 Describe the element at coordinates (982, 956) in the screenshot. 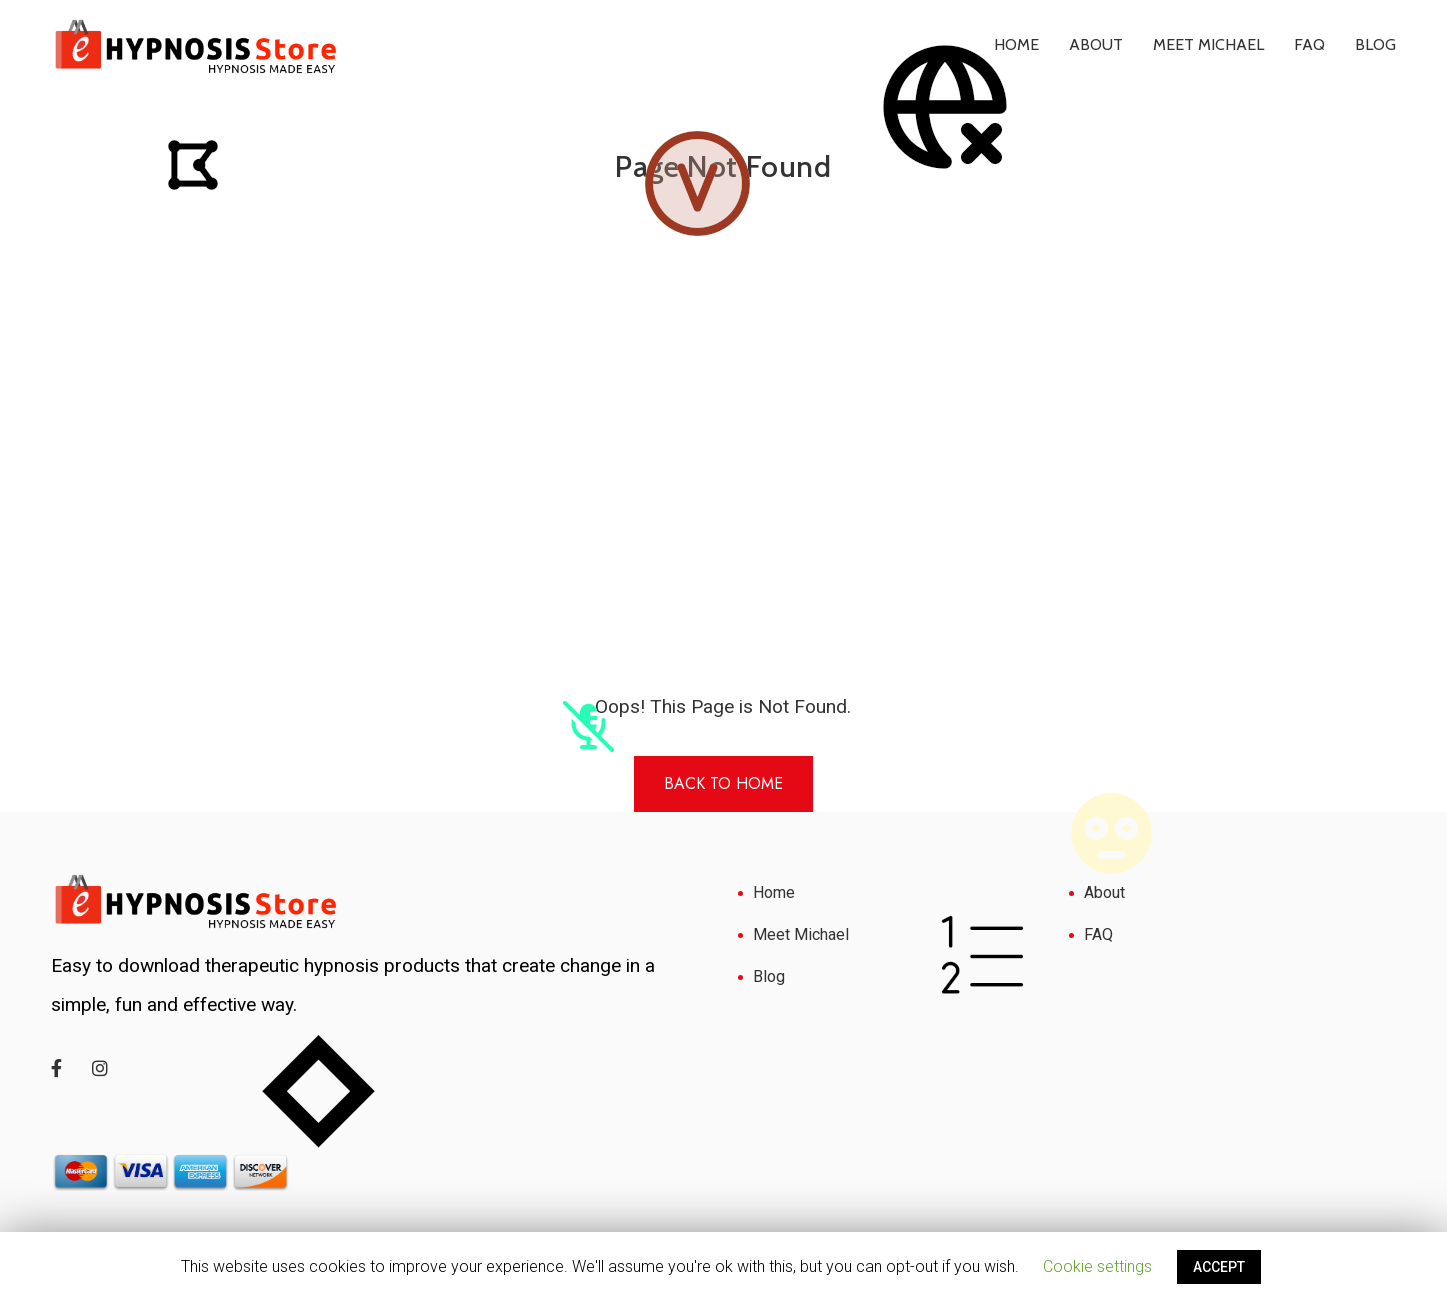

I see `create a numbered list` at that location.